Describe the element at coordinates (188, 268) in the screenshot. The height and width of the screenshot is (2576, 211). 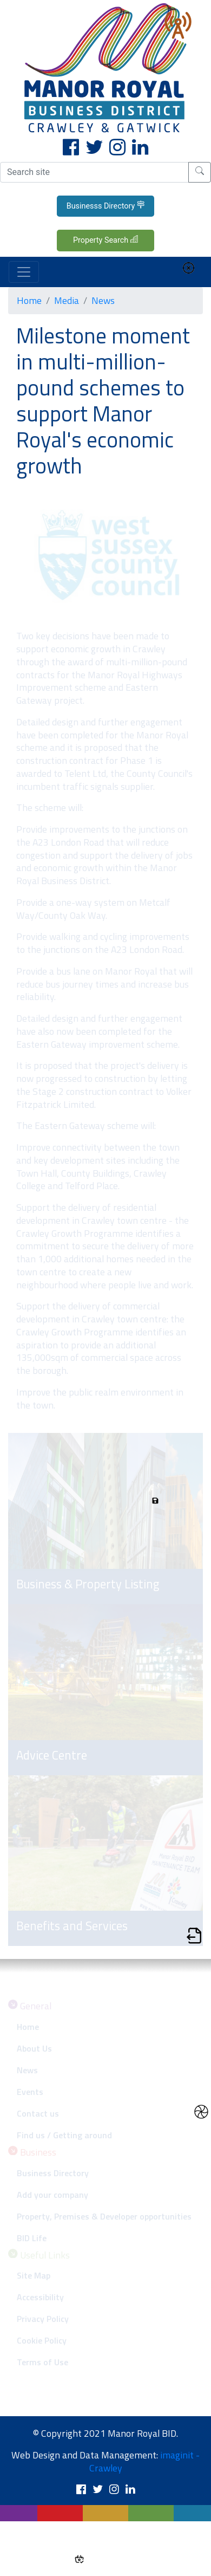
I see `close or dismiss a dialog` at that location.